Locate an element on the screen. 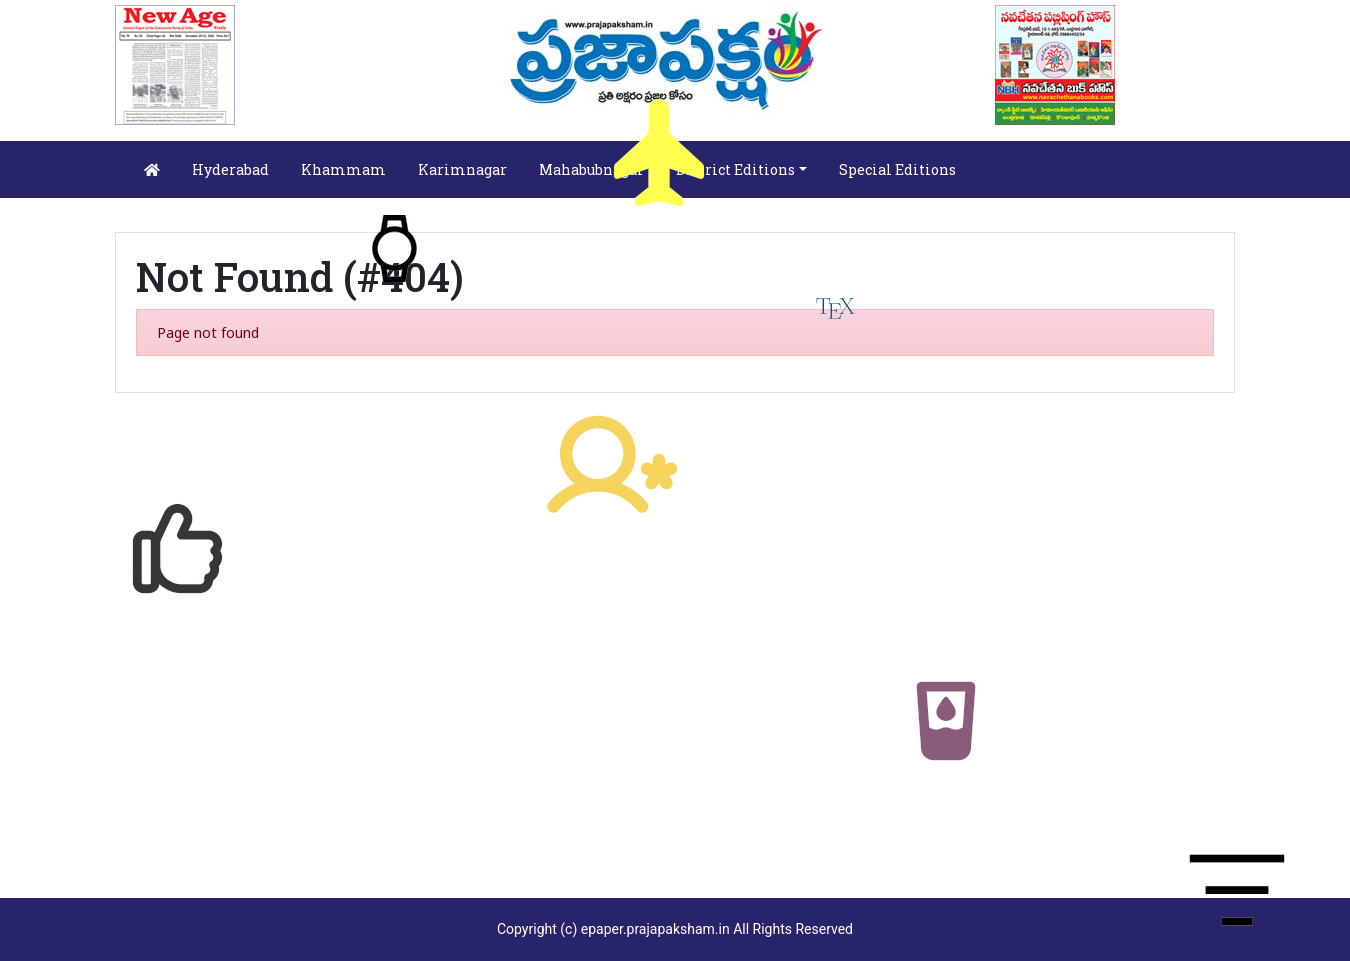  TeX typesetting system logo is located at coordinates (835, 308).